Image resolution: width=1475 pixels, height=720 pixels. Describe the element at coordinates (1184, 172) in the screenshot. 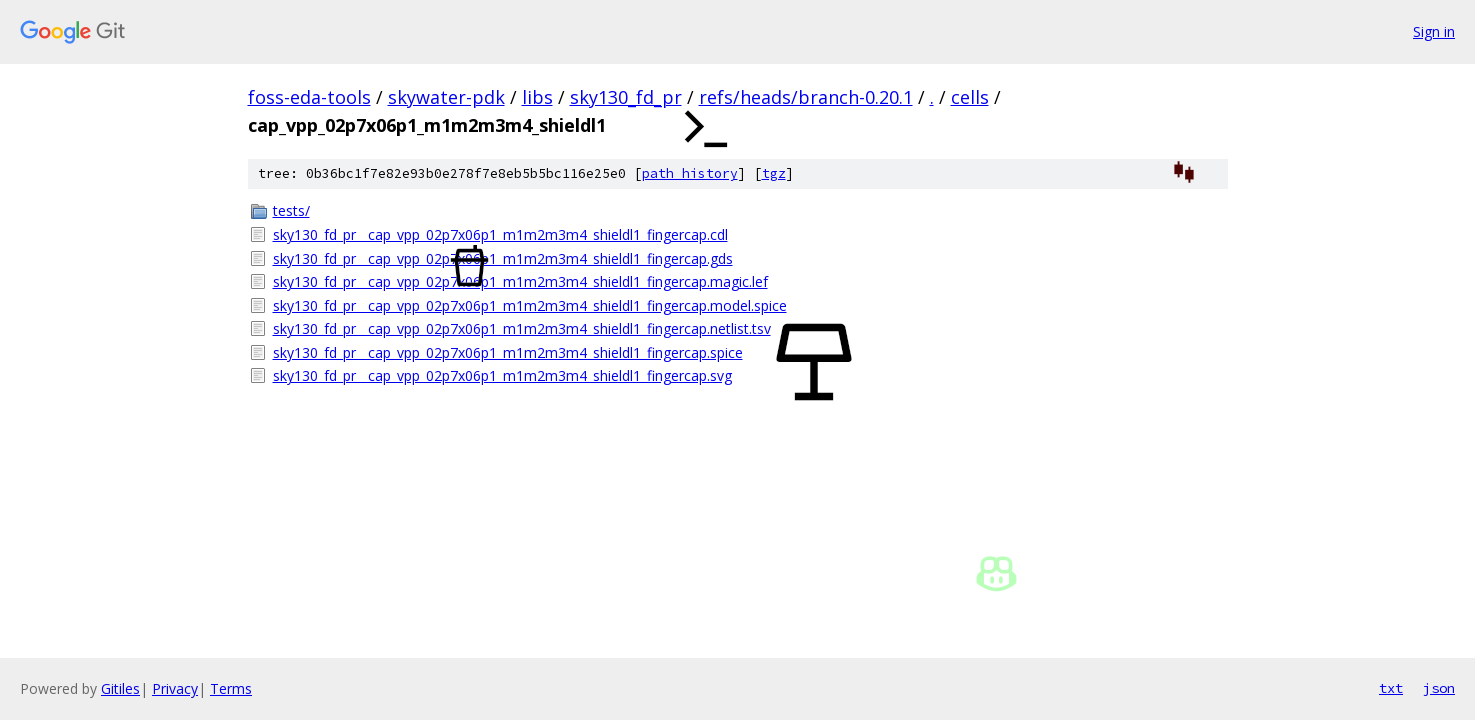

I see `view stock market data` at that location.